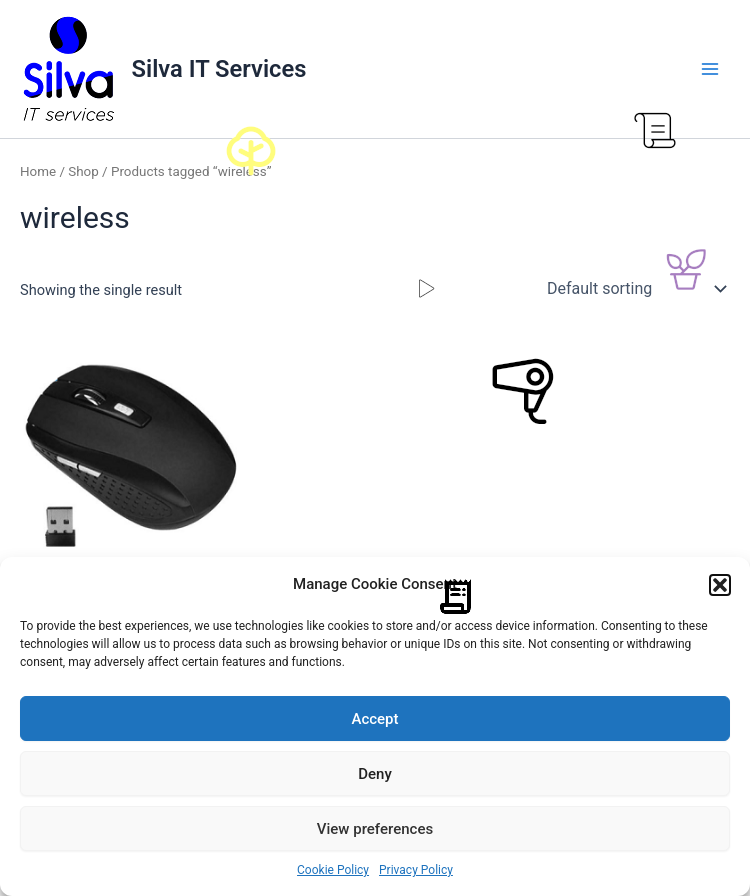  I want to click on view transaction history or receipts, so click(455, 596).